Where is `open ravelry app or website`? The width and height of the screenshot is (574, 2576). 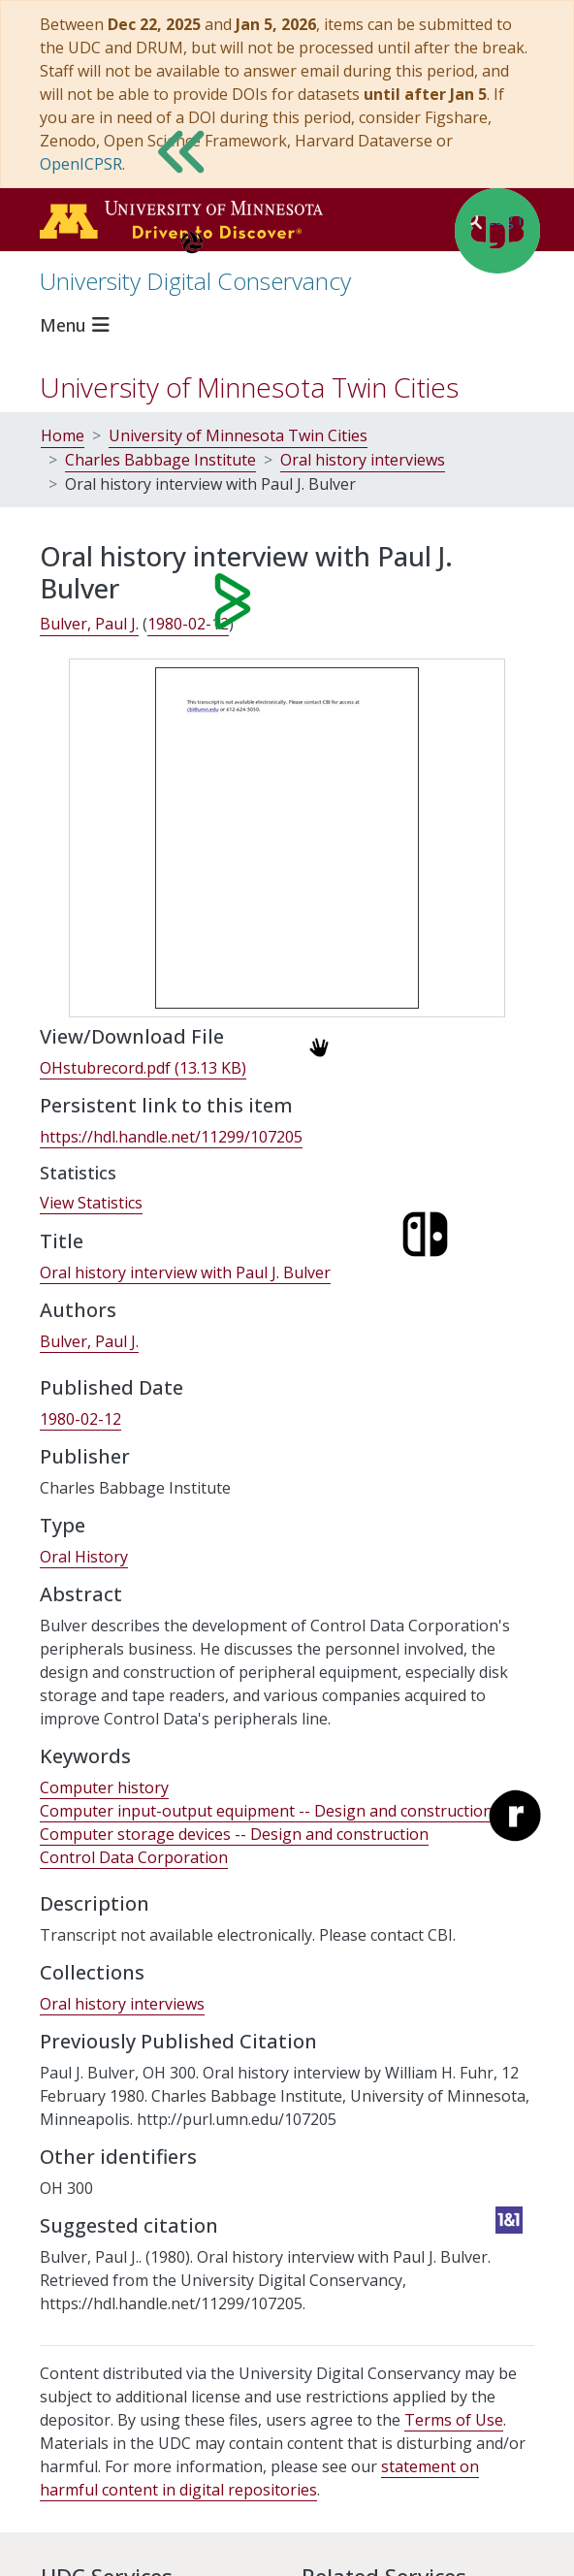 open ravelry app or website is located at coordinates (515, 1816).